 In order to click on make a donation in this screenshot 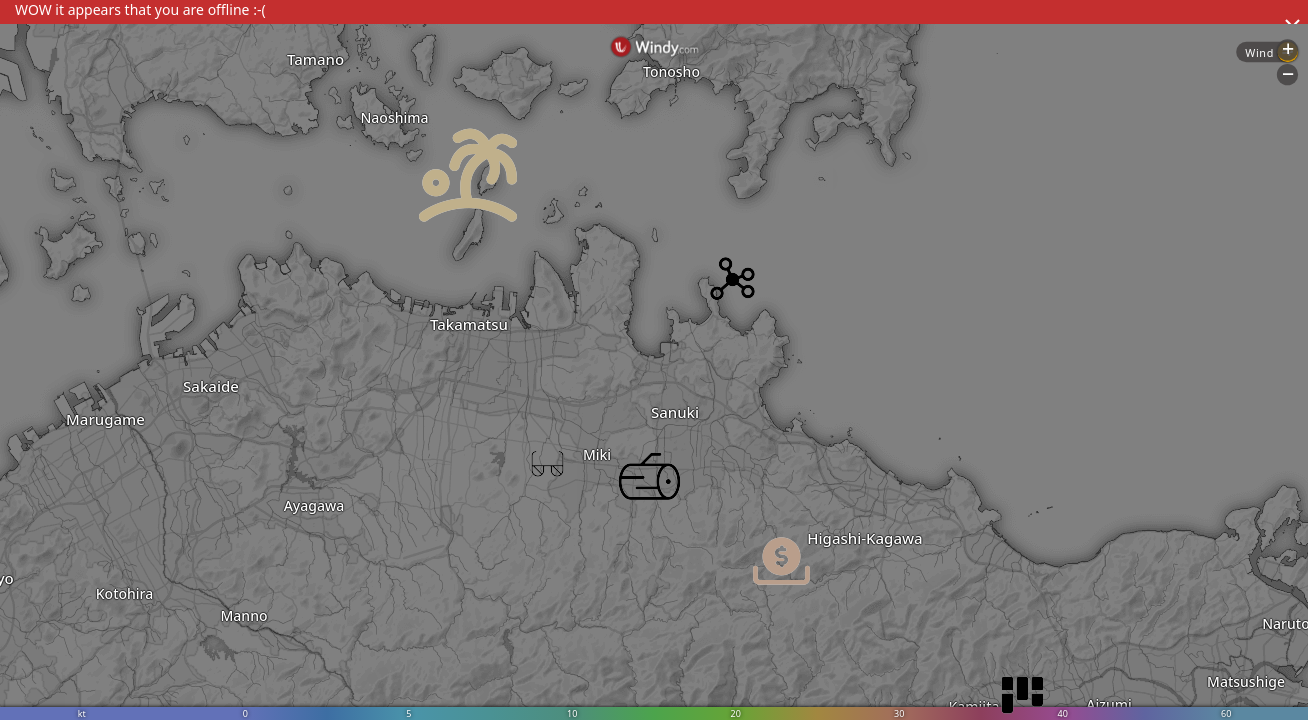, I will do `click(781, 559)`.